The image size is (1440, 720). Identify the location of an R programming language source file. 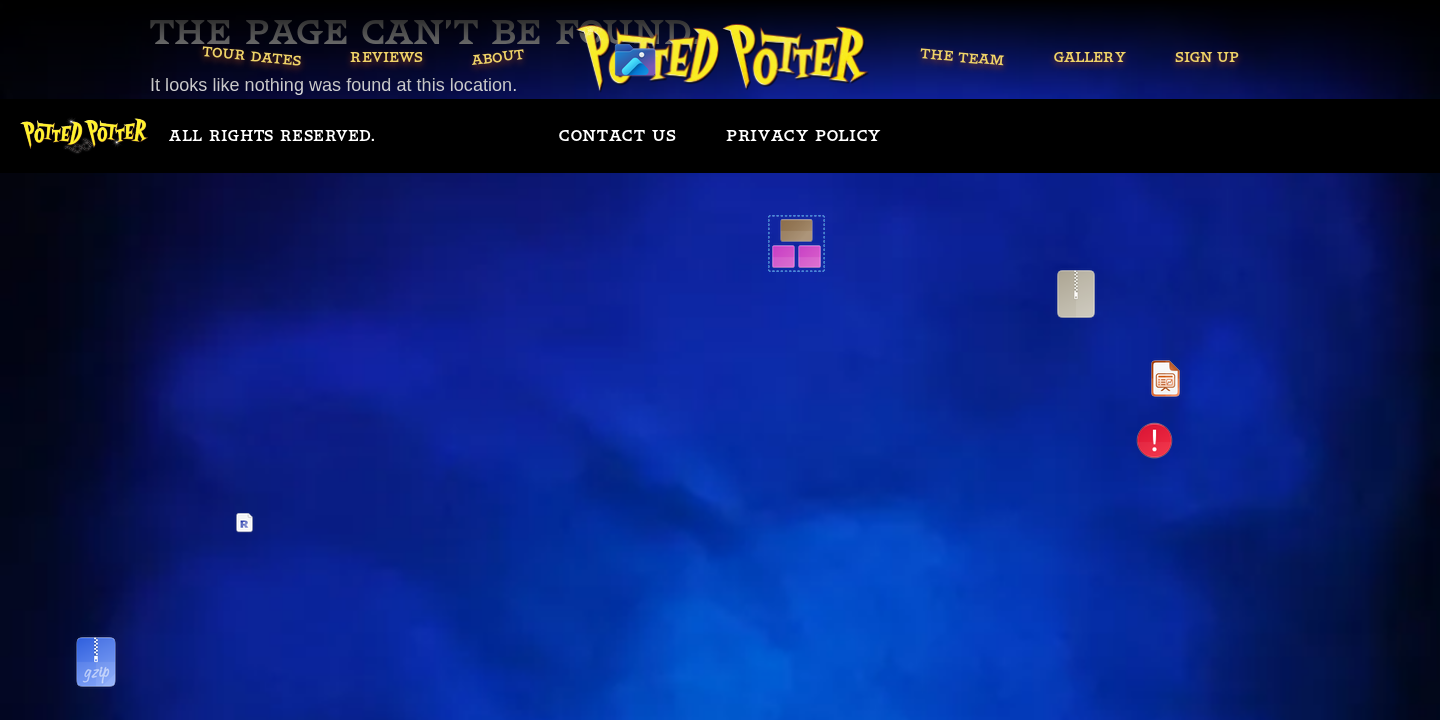
(244, 522).